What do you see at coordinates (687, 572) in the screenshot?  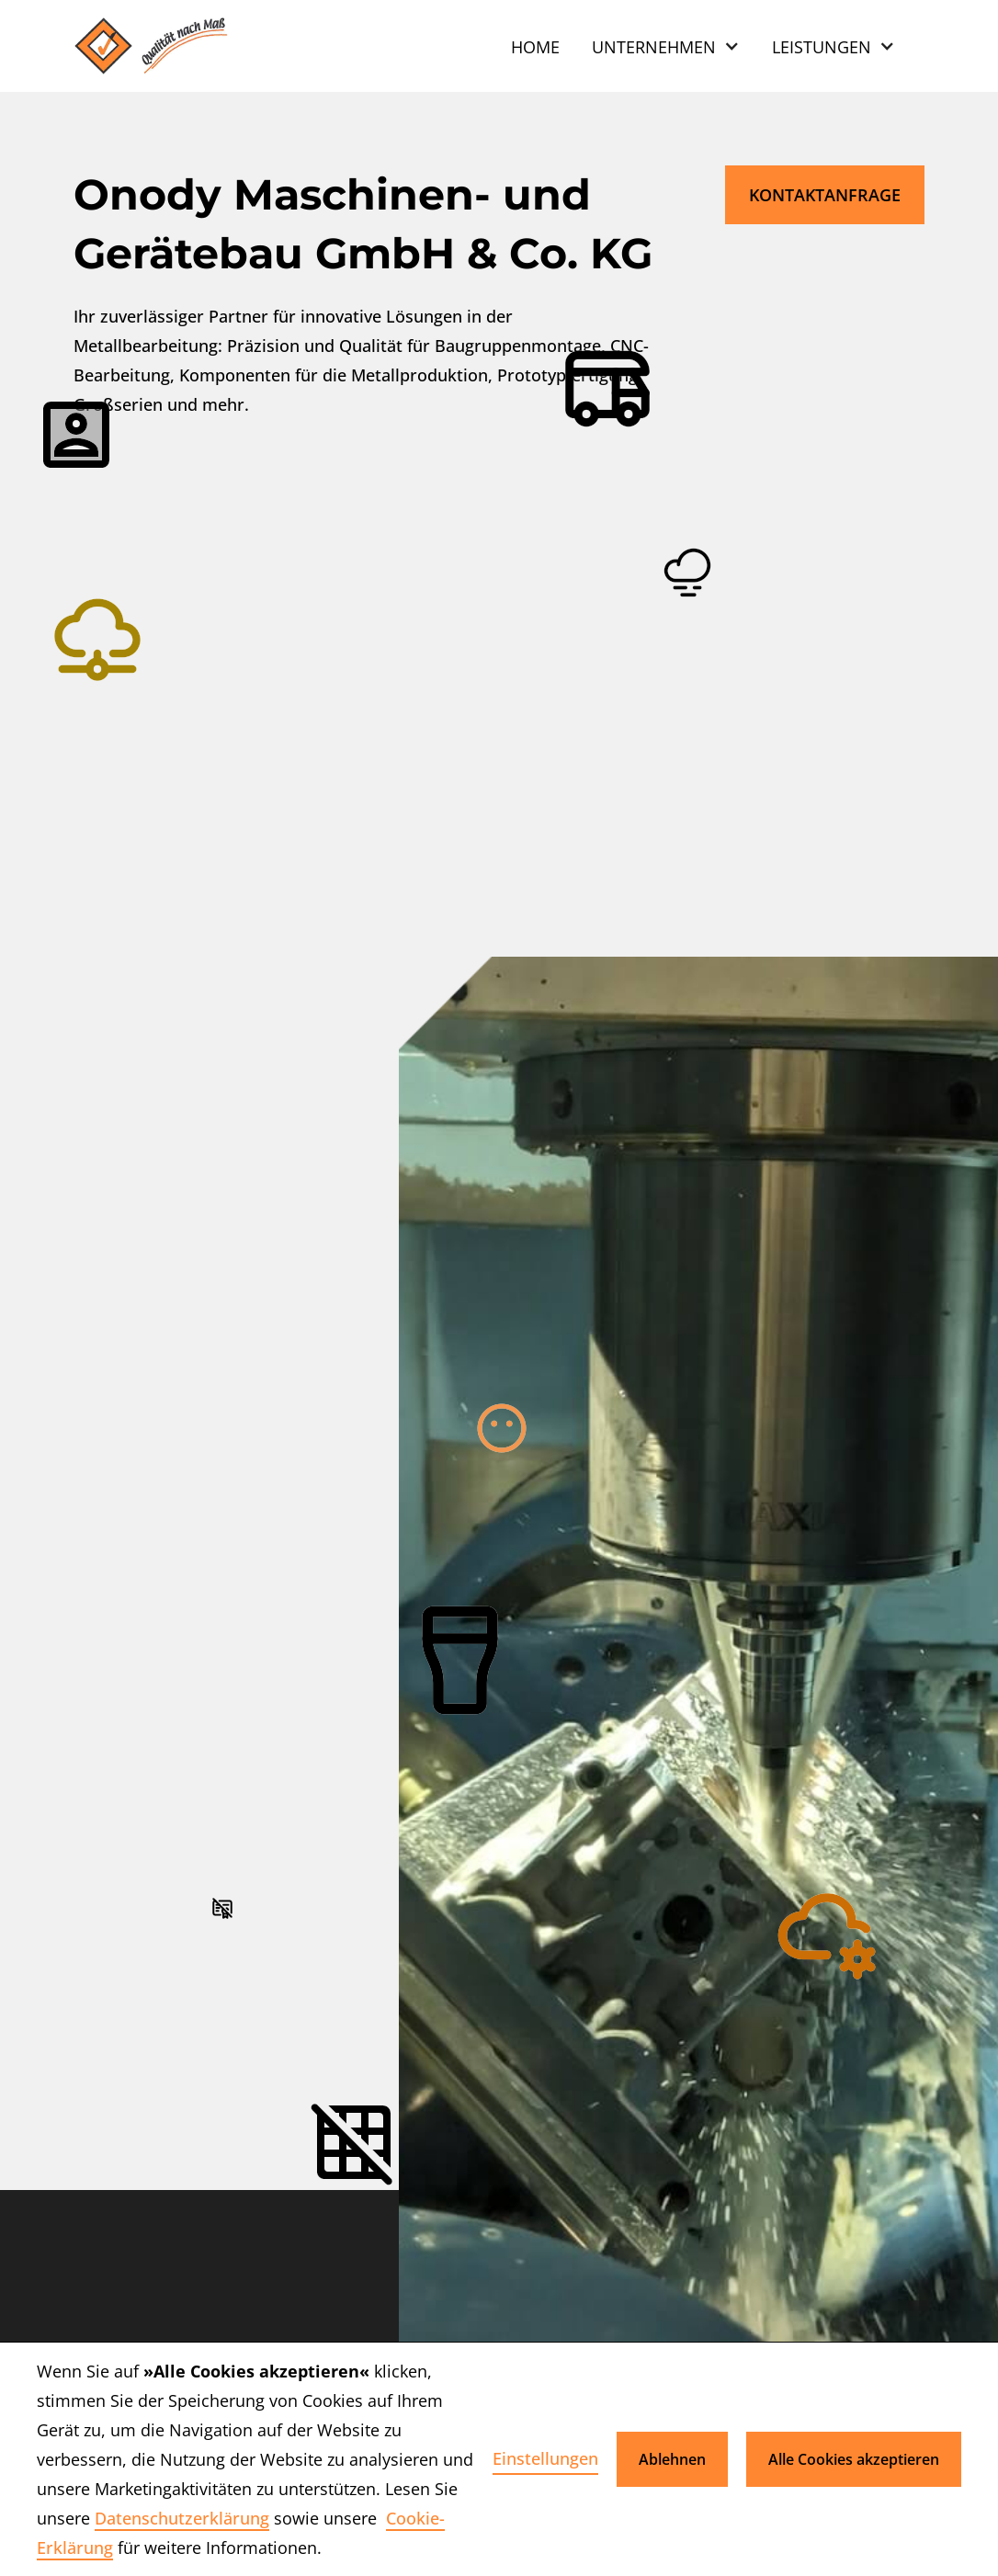 I see `indicates foggy weather conditions` at bounding box center [687, 572].